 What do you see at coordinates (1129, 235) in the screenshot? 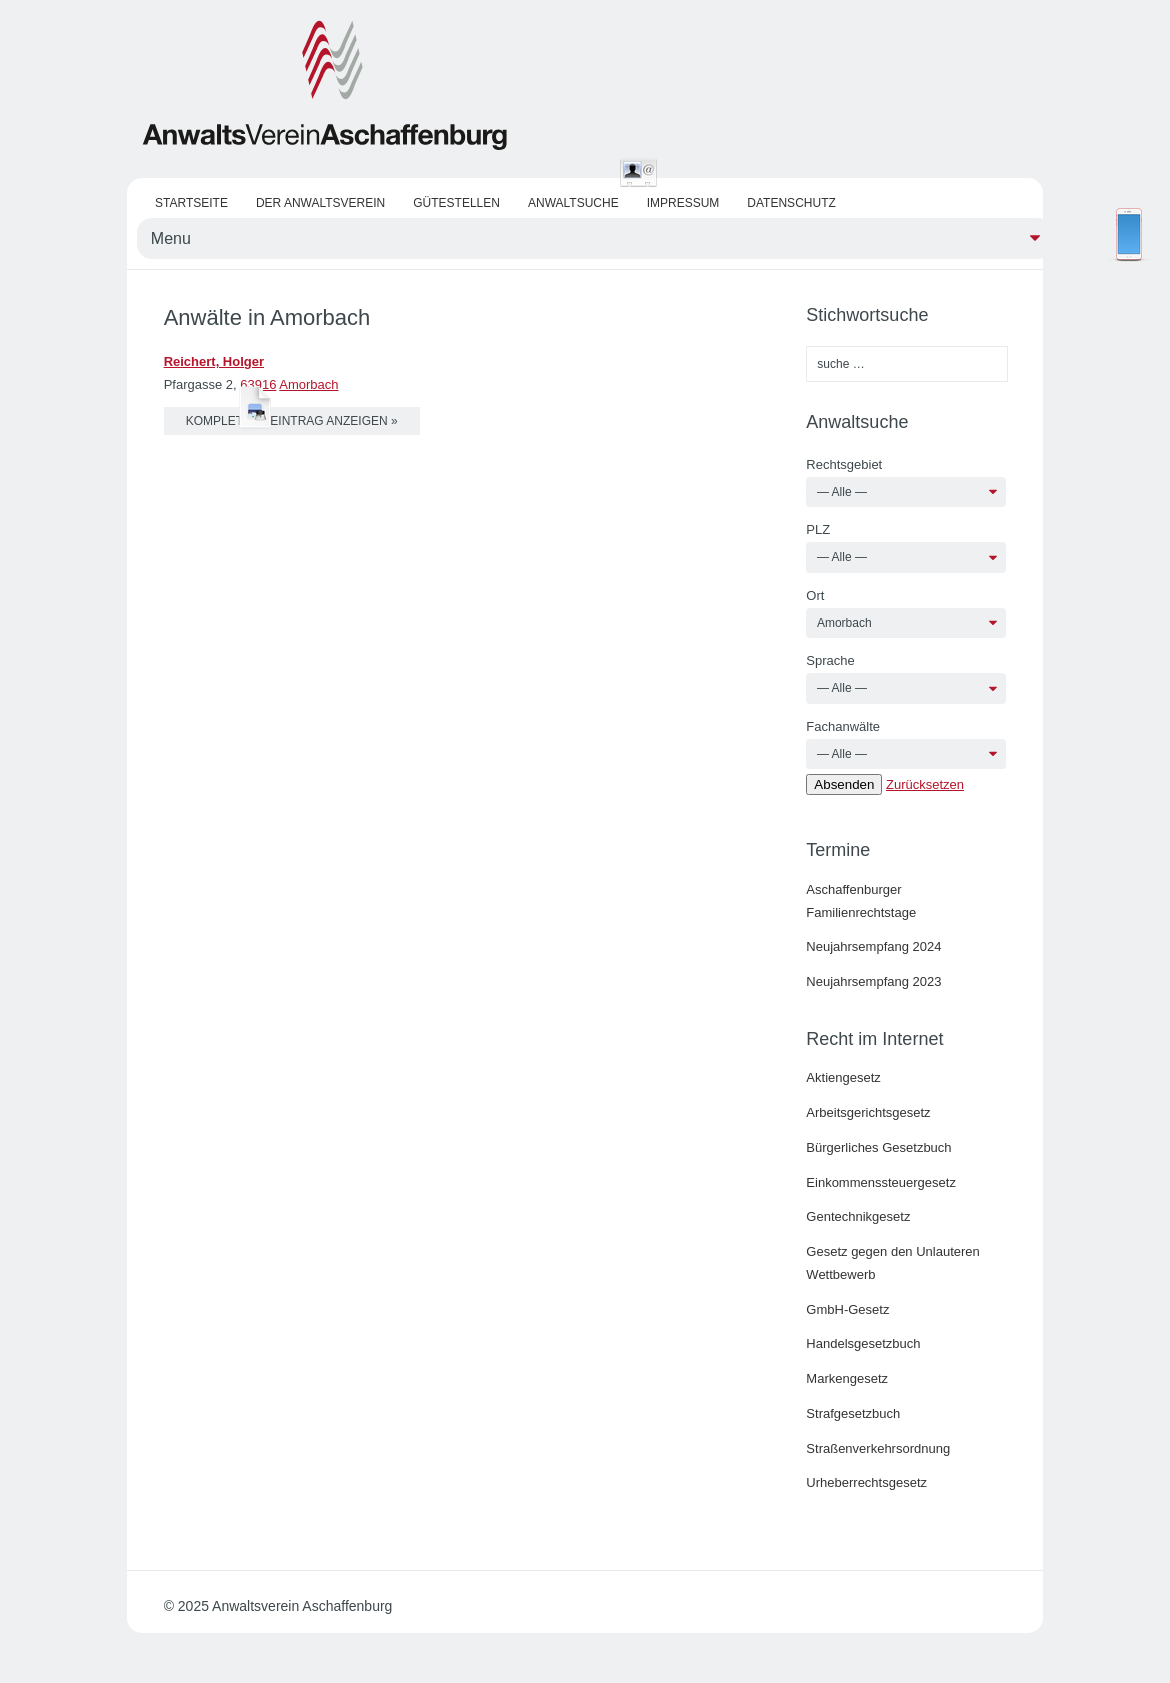
I see `indicates a connected iPhone device` at bounding box center [1129, 235].